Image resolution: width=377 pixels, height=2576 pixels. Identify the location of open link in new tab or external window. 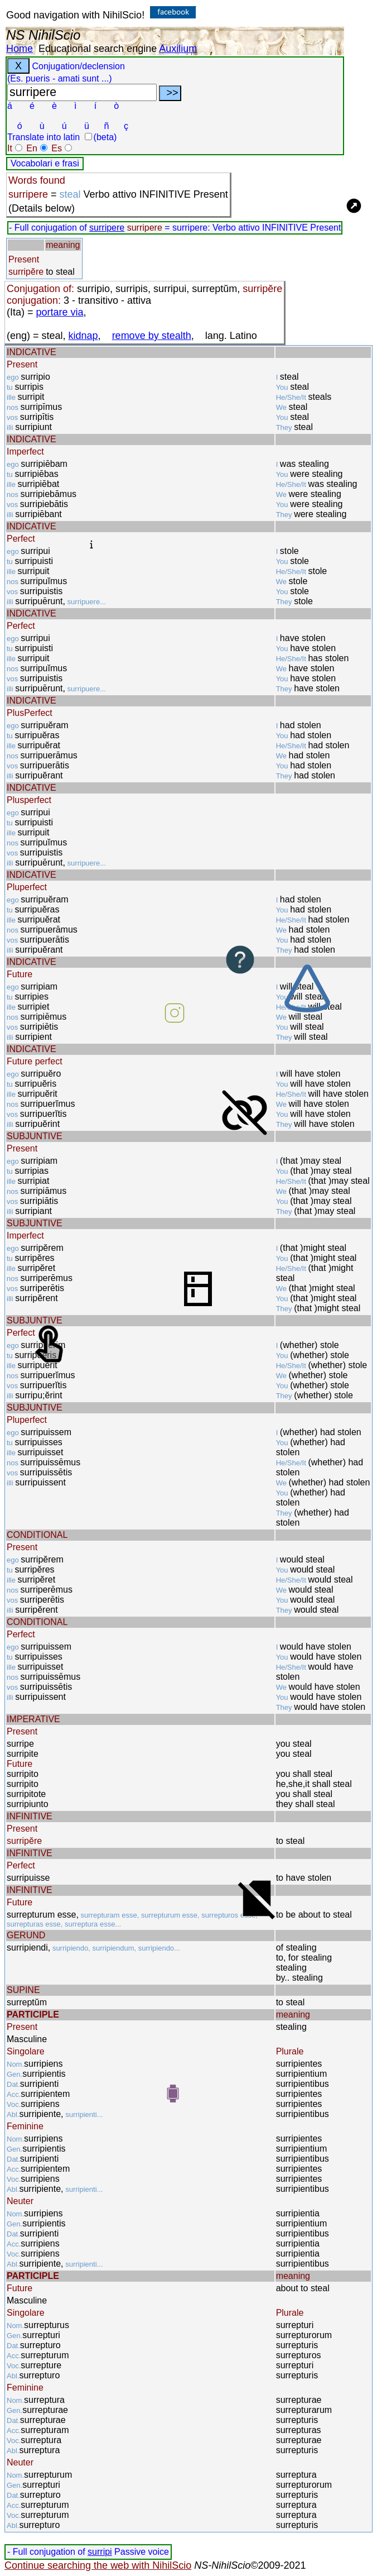
(354, 205).